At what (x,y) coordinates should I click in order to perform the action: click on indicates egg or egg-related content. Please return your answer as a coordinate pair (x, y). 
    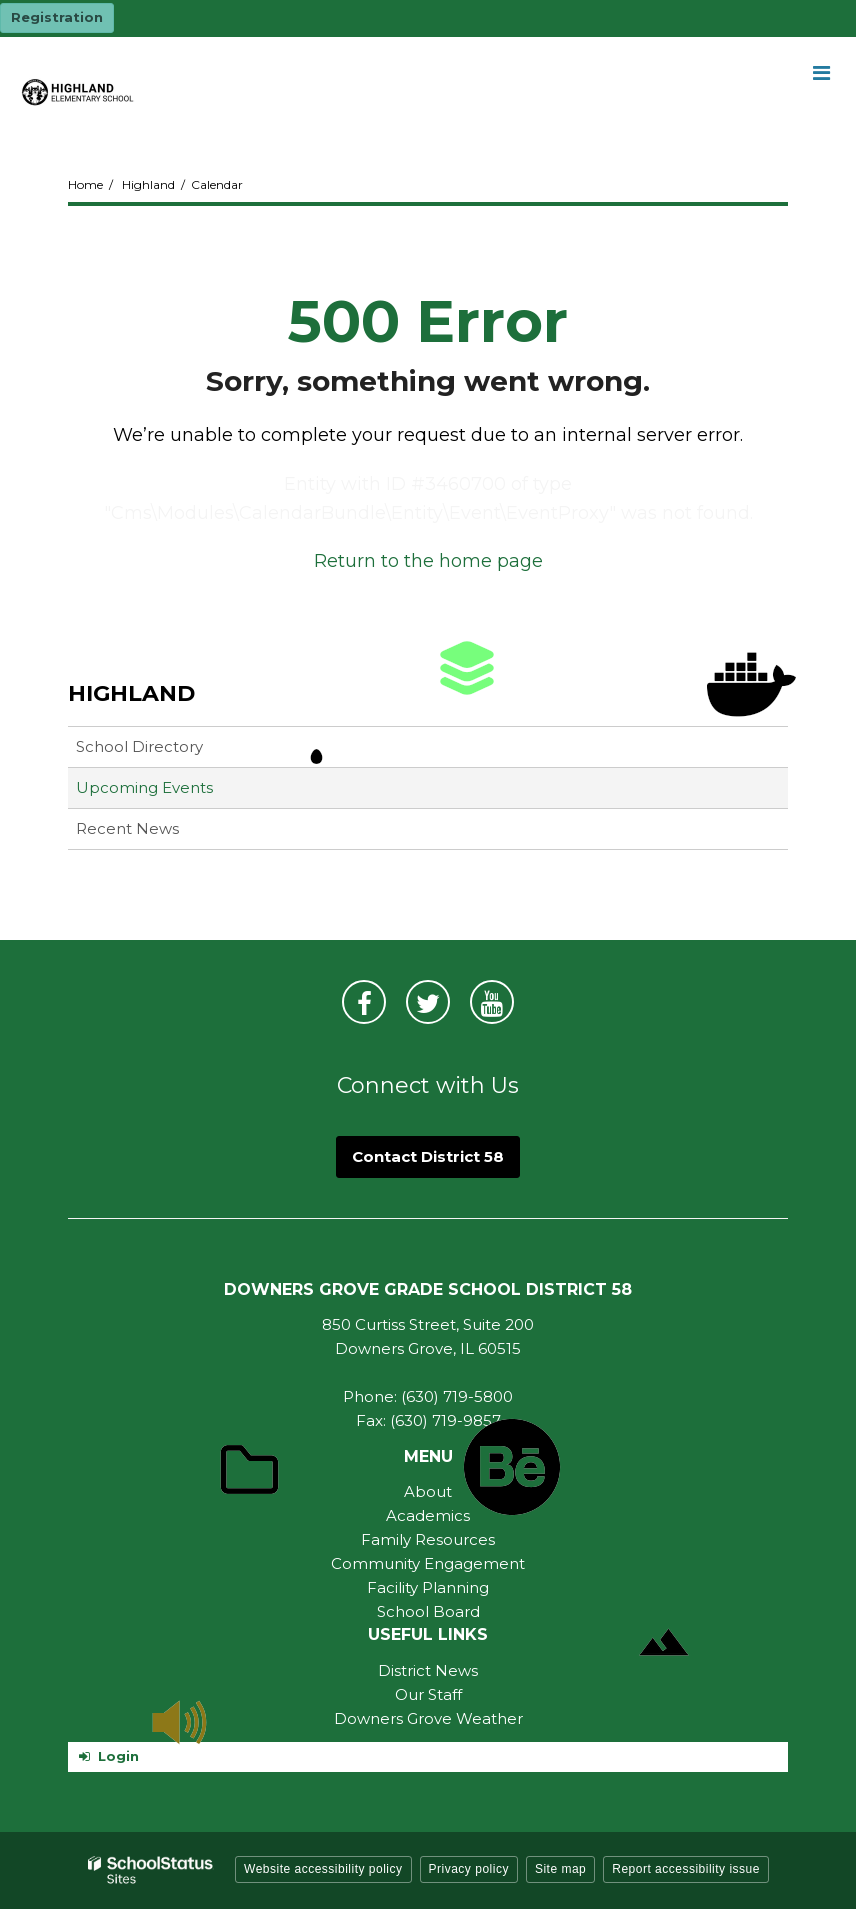
    Looking at the image, I should click on (316, 756).